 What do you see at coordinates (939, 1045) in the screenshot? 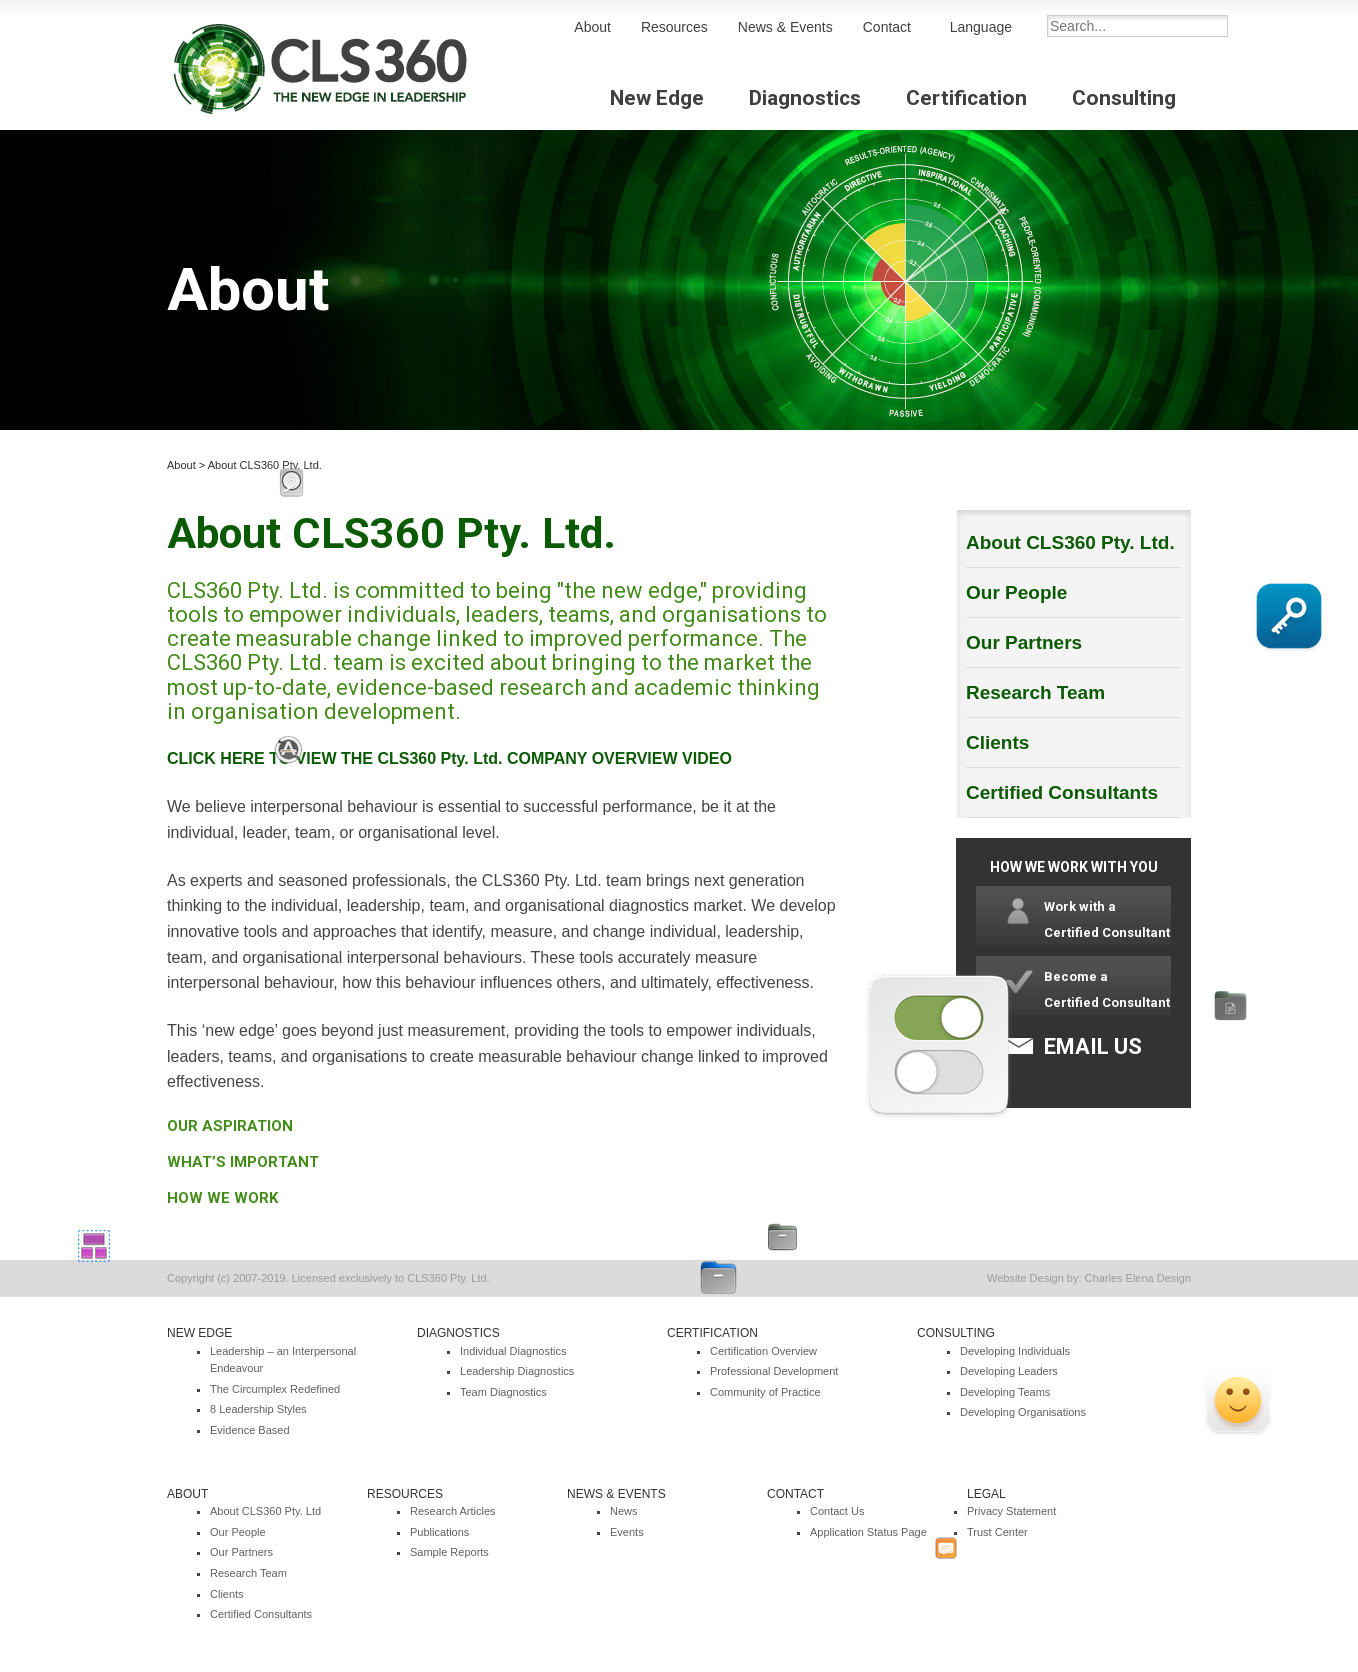
I see `open desktop preferences or settings` at bounding box center [939, 1045].